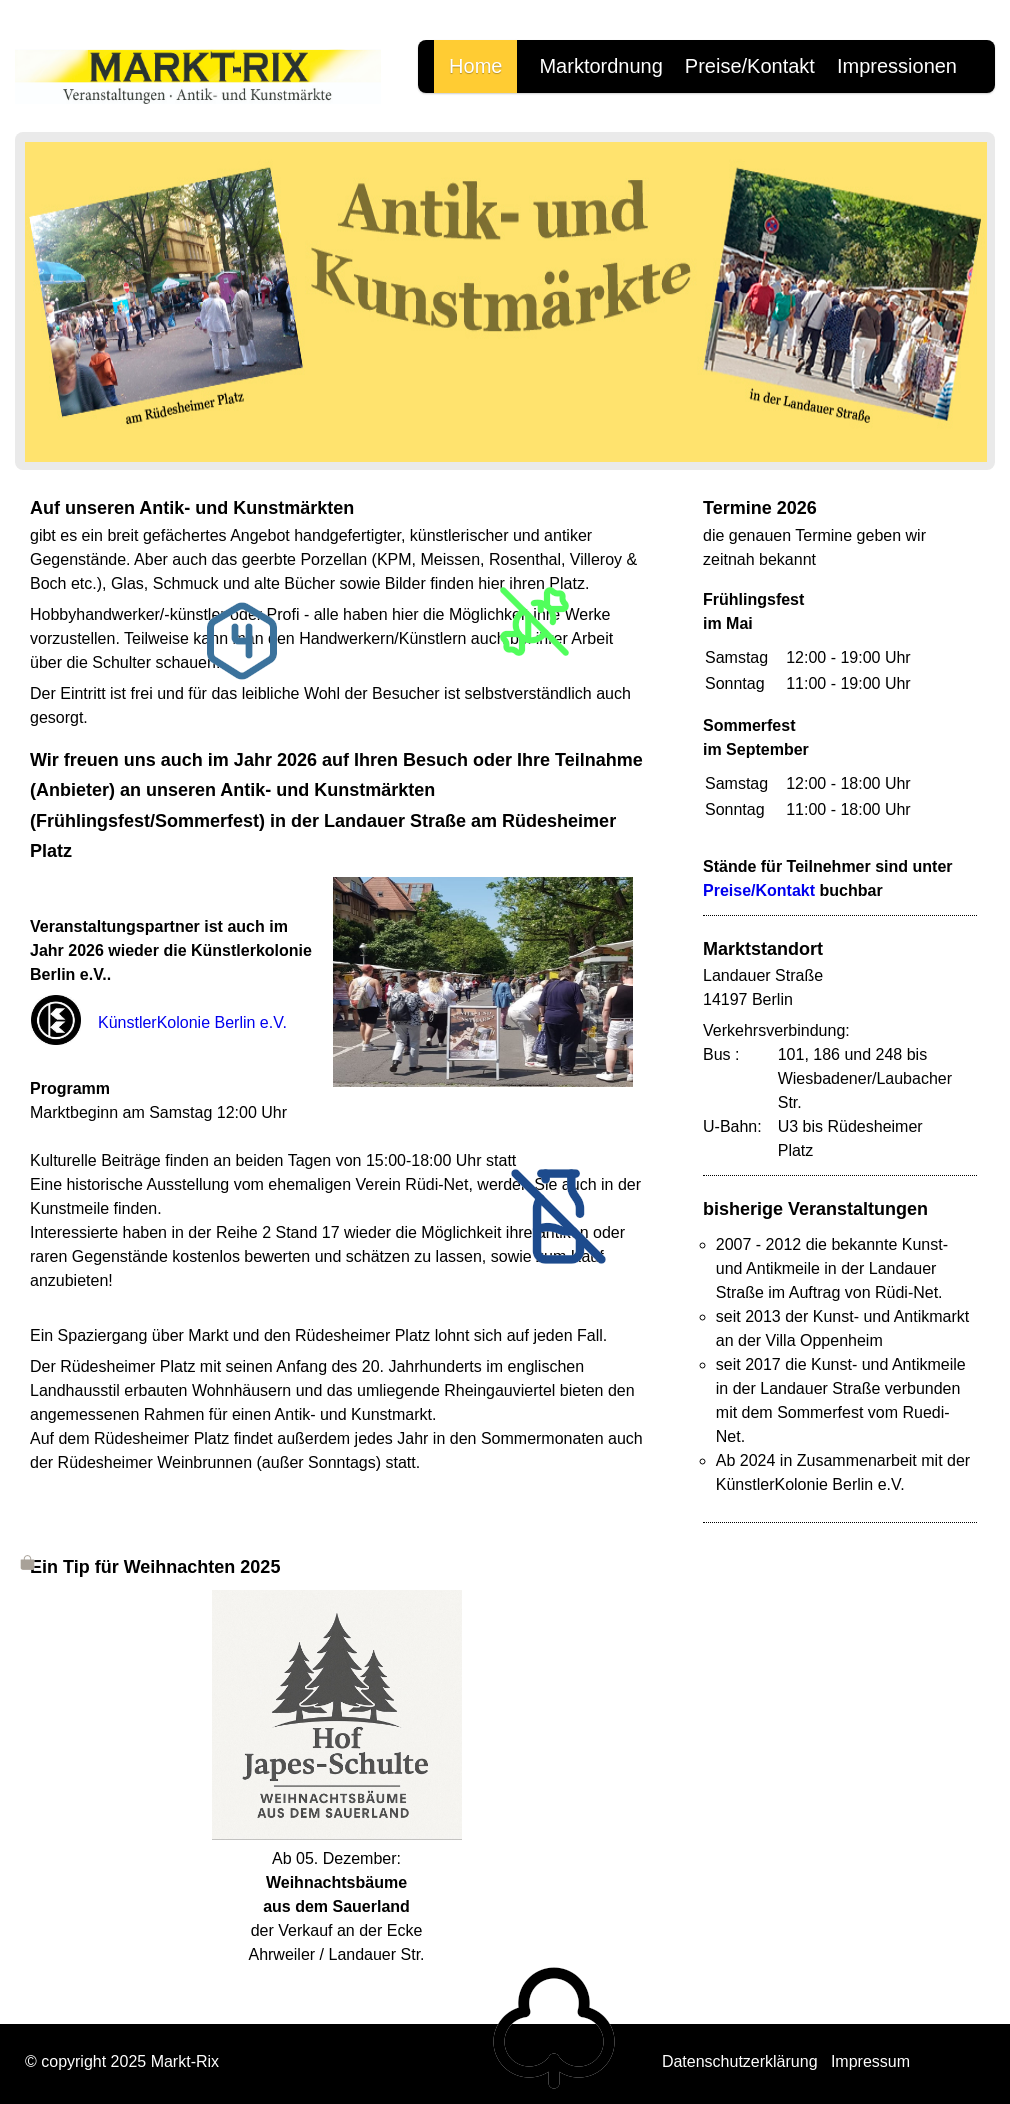 The height and width of the screenshot is (2104, 1010). Describe the element at coordinates (534, 621) in the screenshot. I see `disable candy crush notifications` at that location.